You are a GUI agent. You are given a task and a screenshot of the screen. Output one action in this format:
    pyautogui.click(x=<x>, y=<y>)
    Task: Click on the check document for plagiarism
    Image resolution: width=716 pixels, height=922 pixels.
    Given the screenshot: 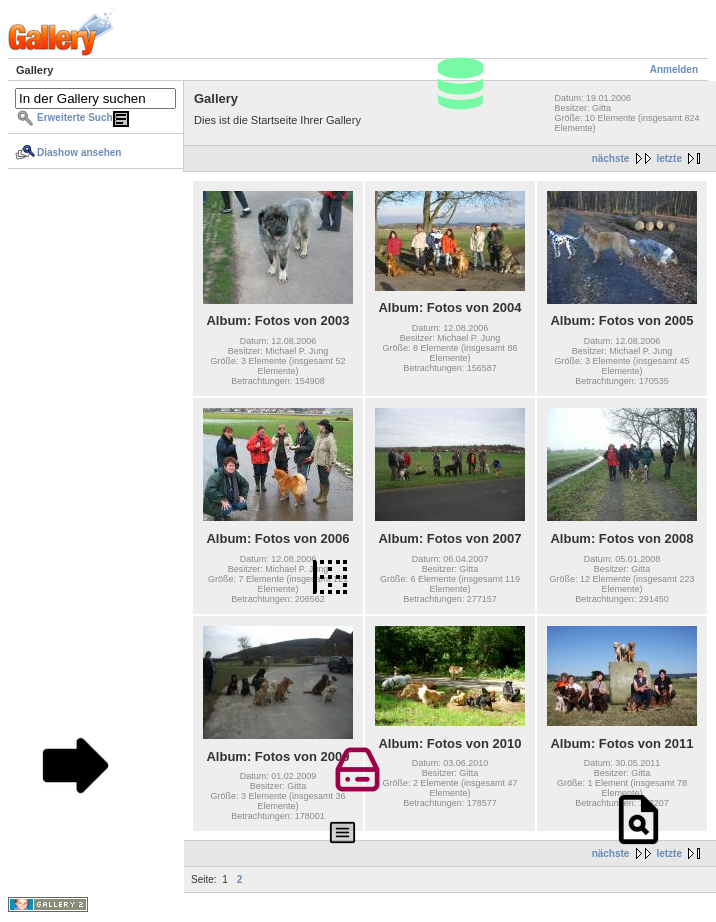 What is the action you would take?
    pyautogui.click(x=638, y=819)
    